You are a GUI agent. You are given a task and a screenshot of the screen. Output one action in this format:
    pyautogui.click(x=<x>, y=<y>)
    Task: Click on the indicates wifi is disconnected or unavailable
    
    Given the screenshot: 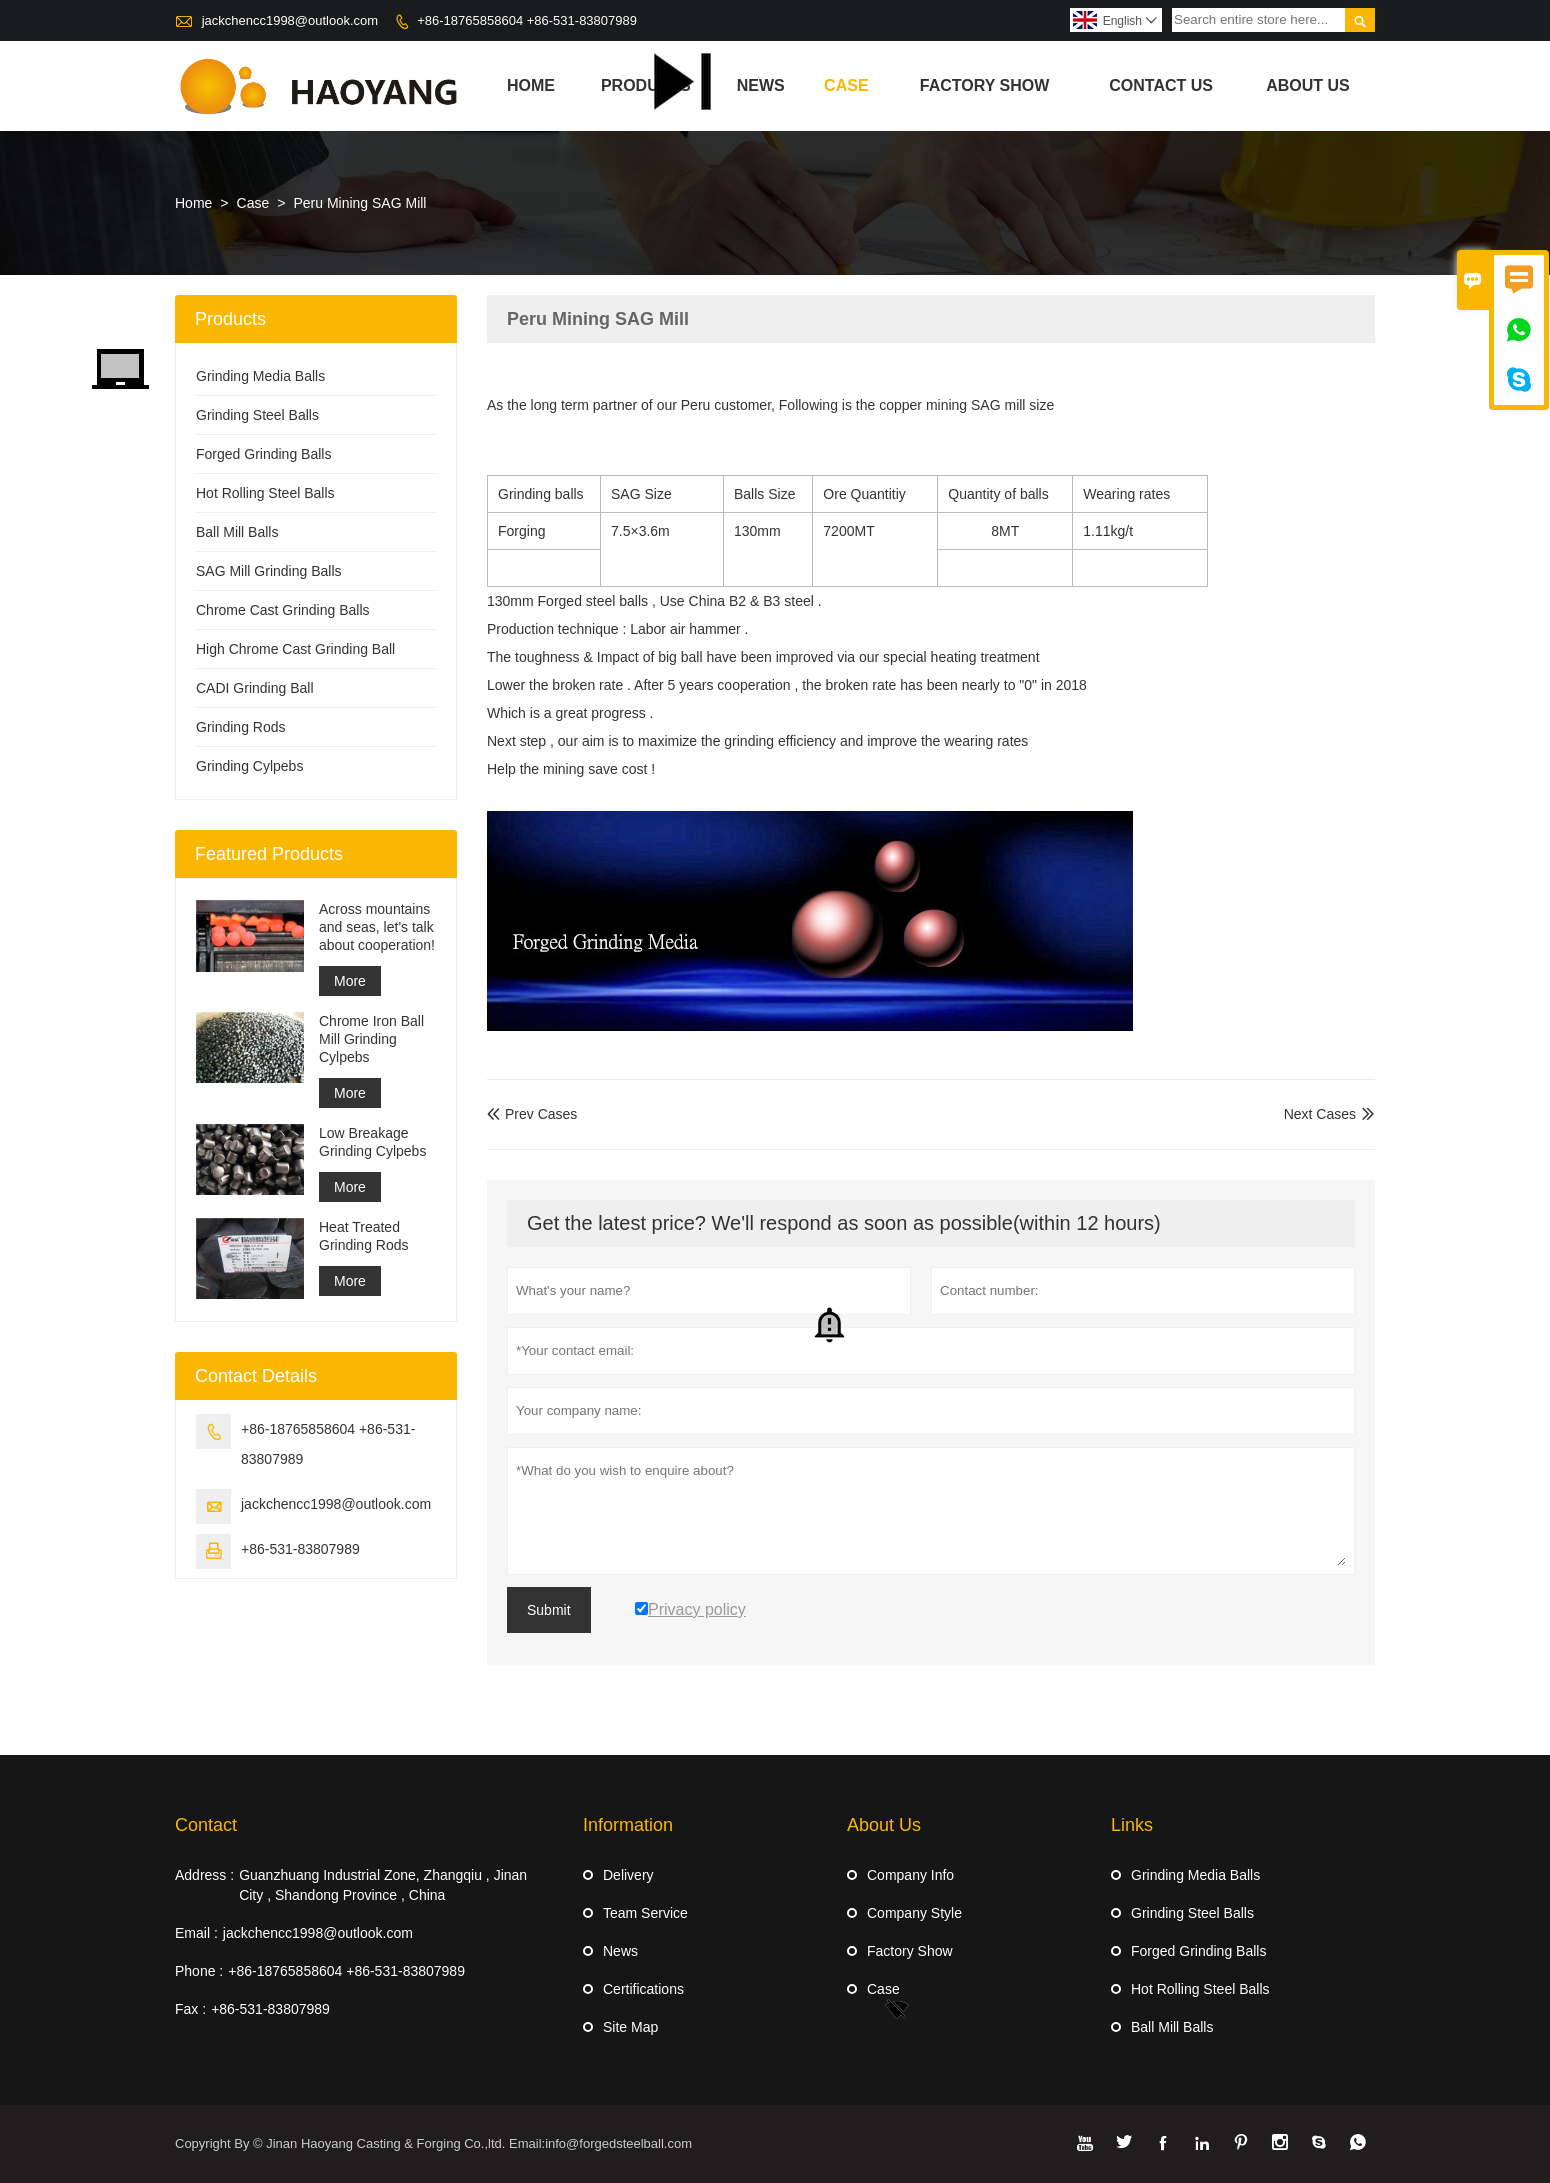 What is the action you would take?
    pyautogui.click(x=897, y=2010)
    